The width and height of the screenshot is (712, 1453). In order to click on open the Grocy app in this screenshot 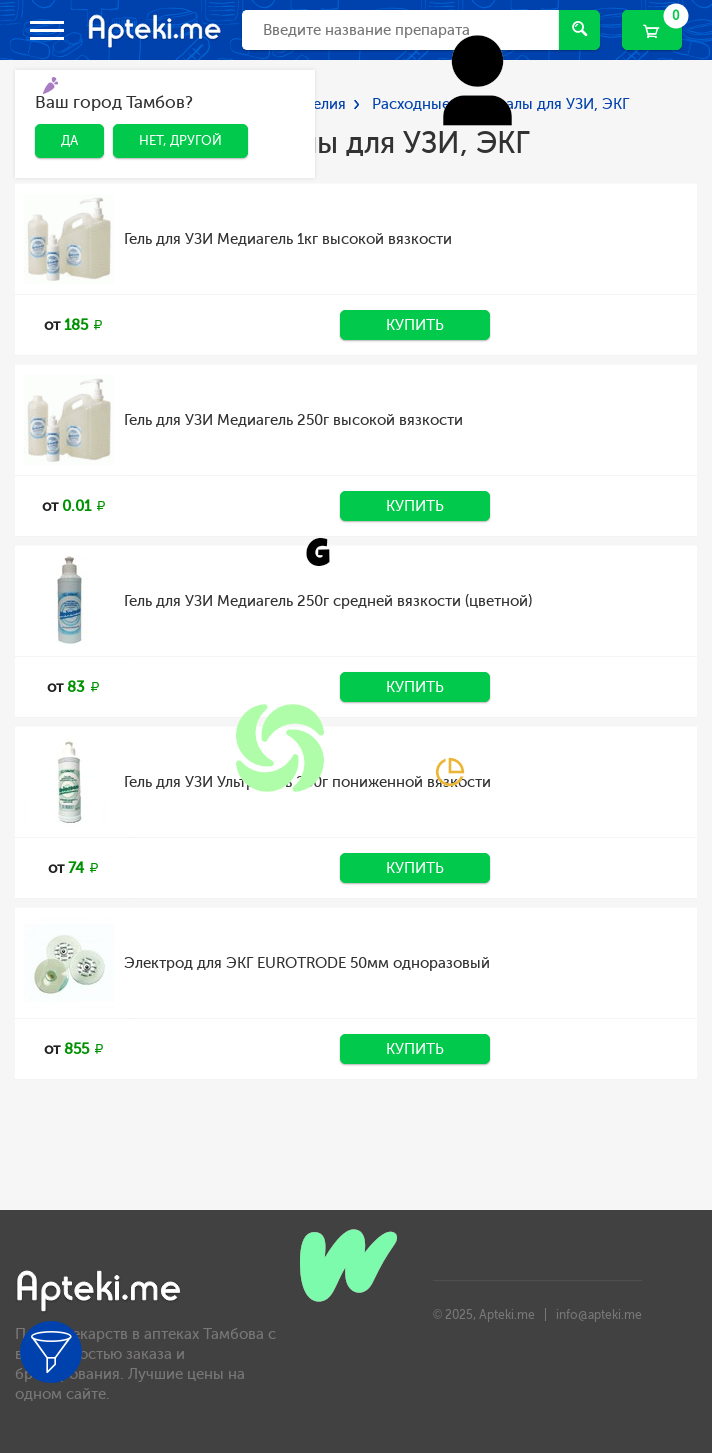, I will do `click(318, 552)`.